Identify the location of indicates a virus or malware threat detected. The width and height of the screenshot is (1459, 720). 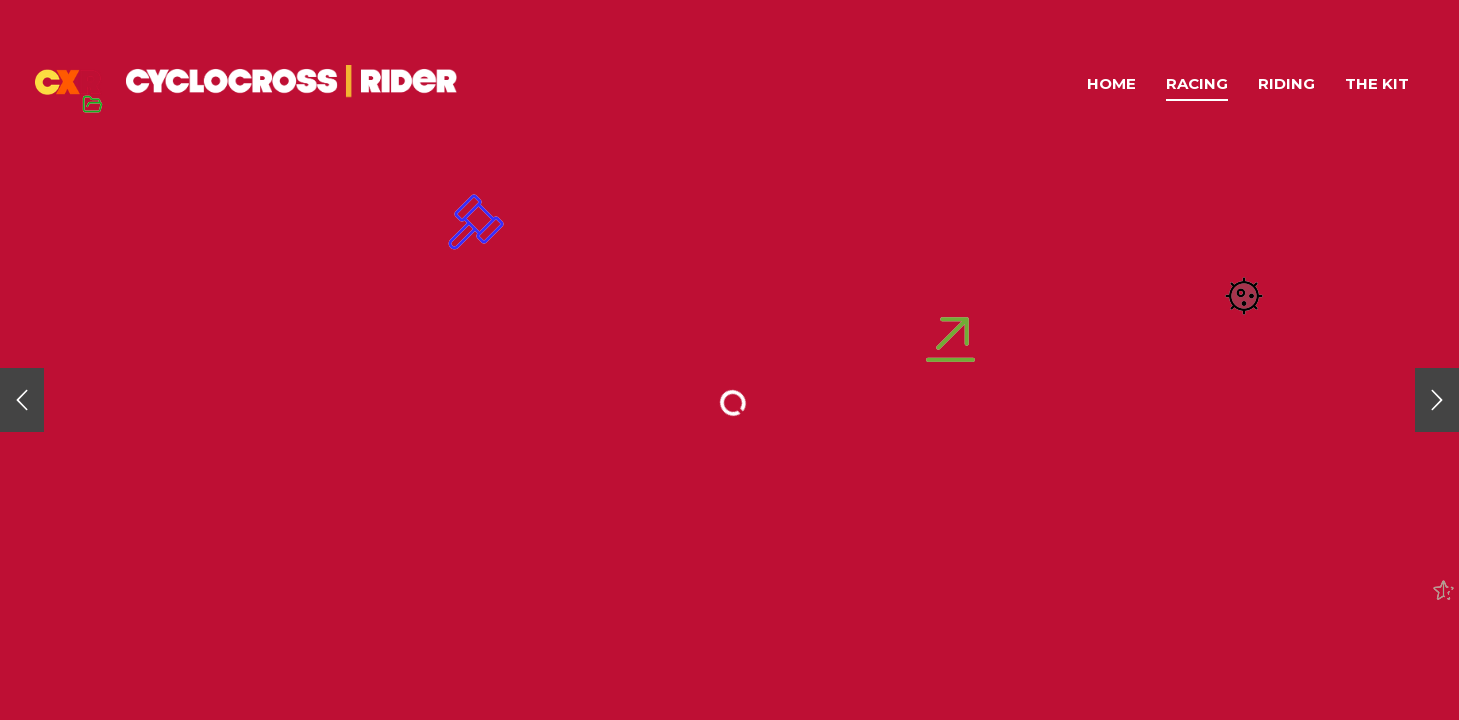
(1244, 296).